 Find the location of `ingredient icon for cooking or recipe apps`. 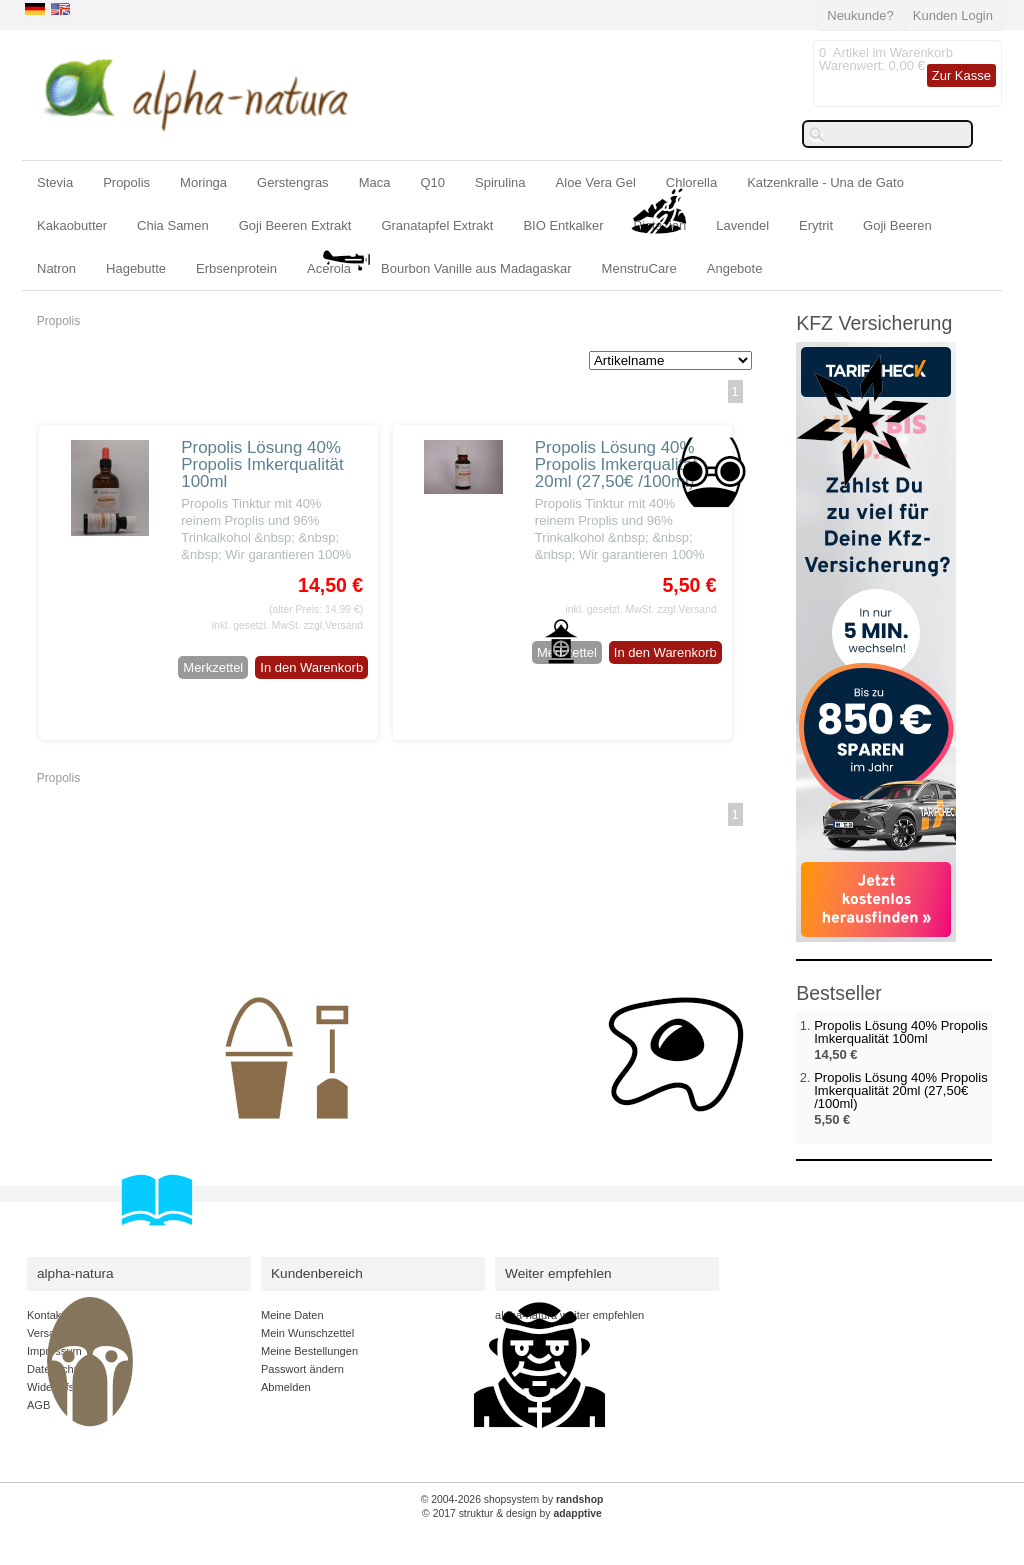

ingredient icon for cooking or recipe apps is located at coordinates (676, 1048).